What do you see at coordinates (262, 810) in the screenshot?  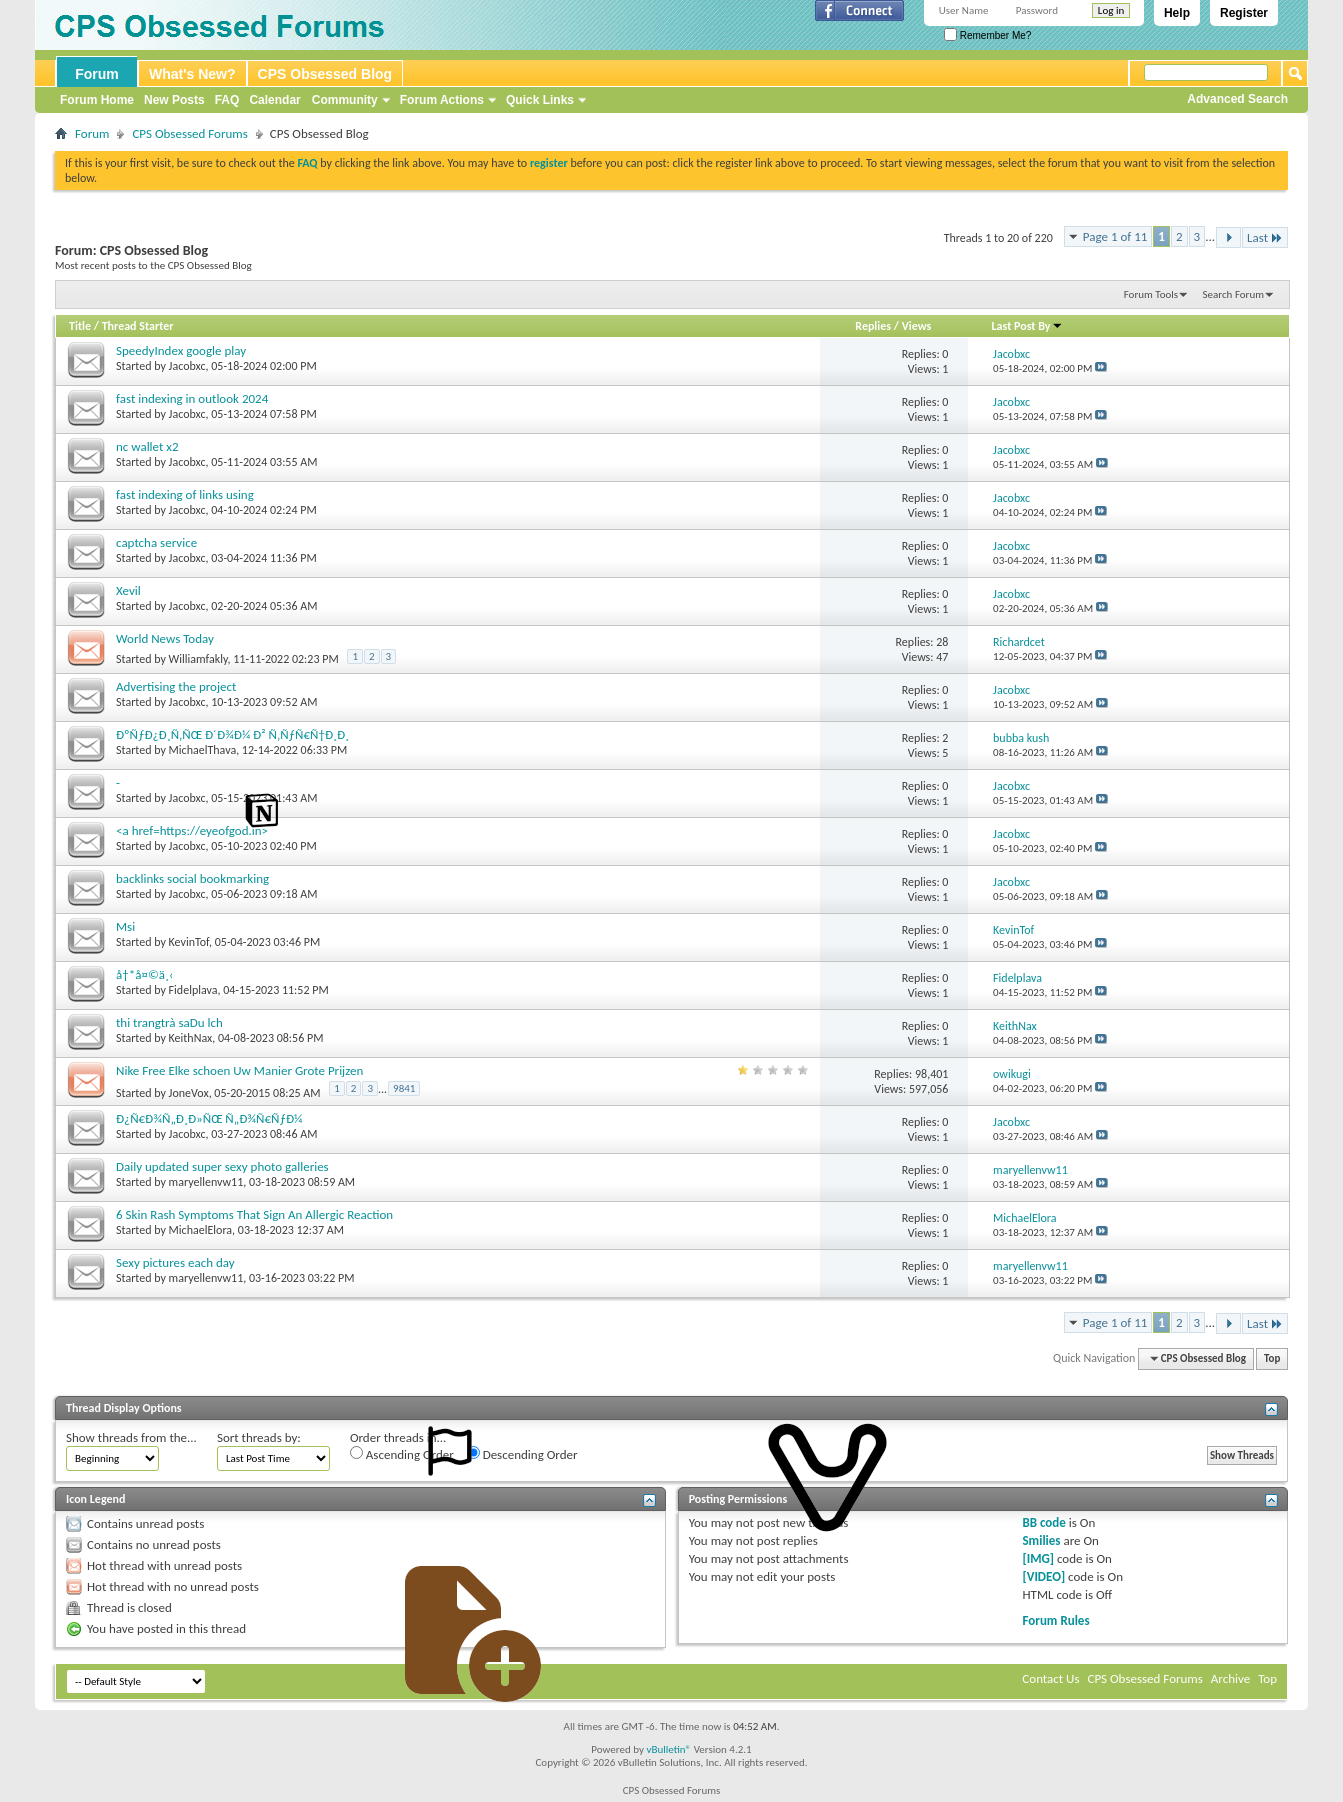 I see `open Notion app` at bounding box center [262, 810].